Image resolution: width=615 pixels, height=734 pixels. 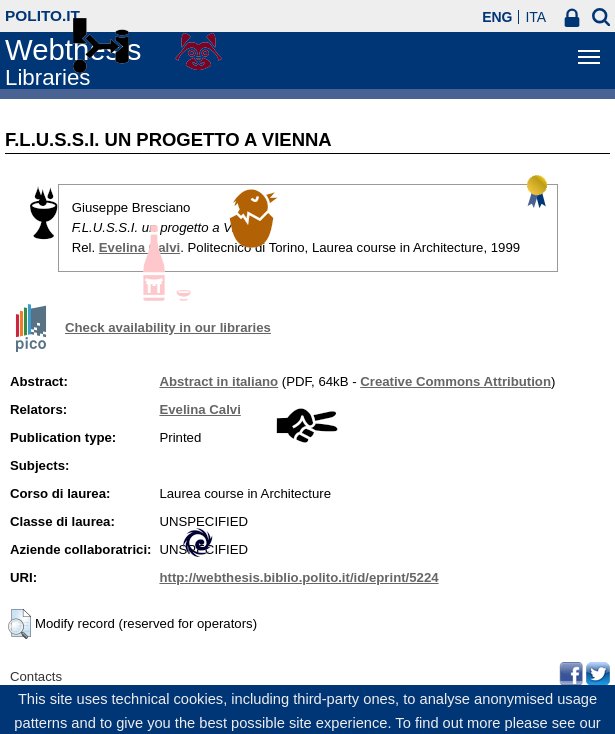 What do you see at coordinates (167, 263) in the screenshot?
I see `select sake or Japanese beverage option` at bounding box center [167, 263].